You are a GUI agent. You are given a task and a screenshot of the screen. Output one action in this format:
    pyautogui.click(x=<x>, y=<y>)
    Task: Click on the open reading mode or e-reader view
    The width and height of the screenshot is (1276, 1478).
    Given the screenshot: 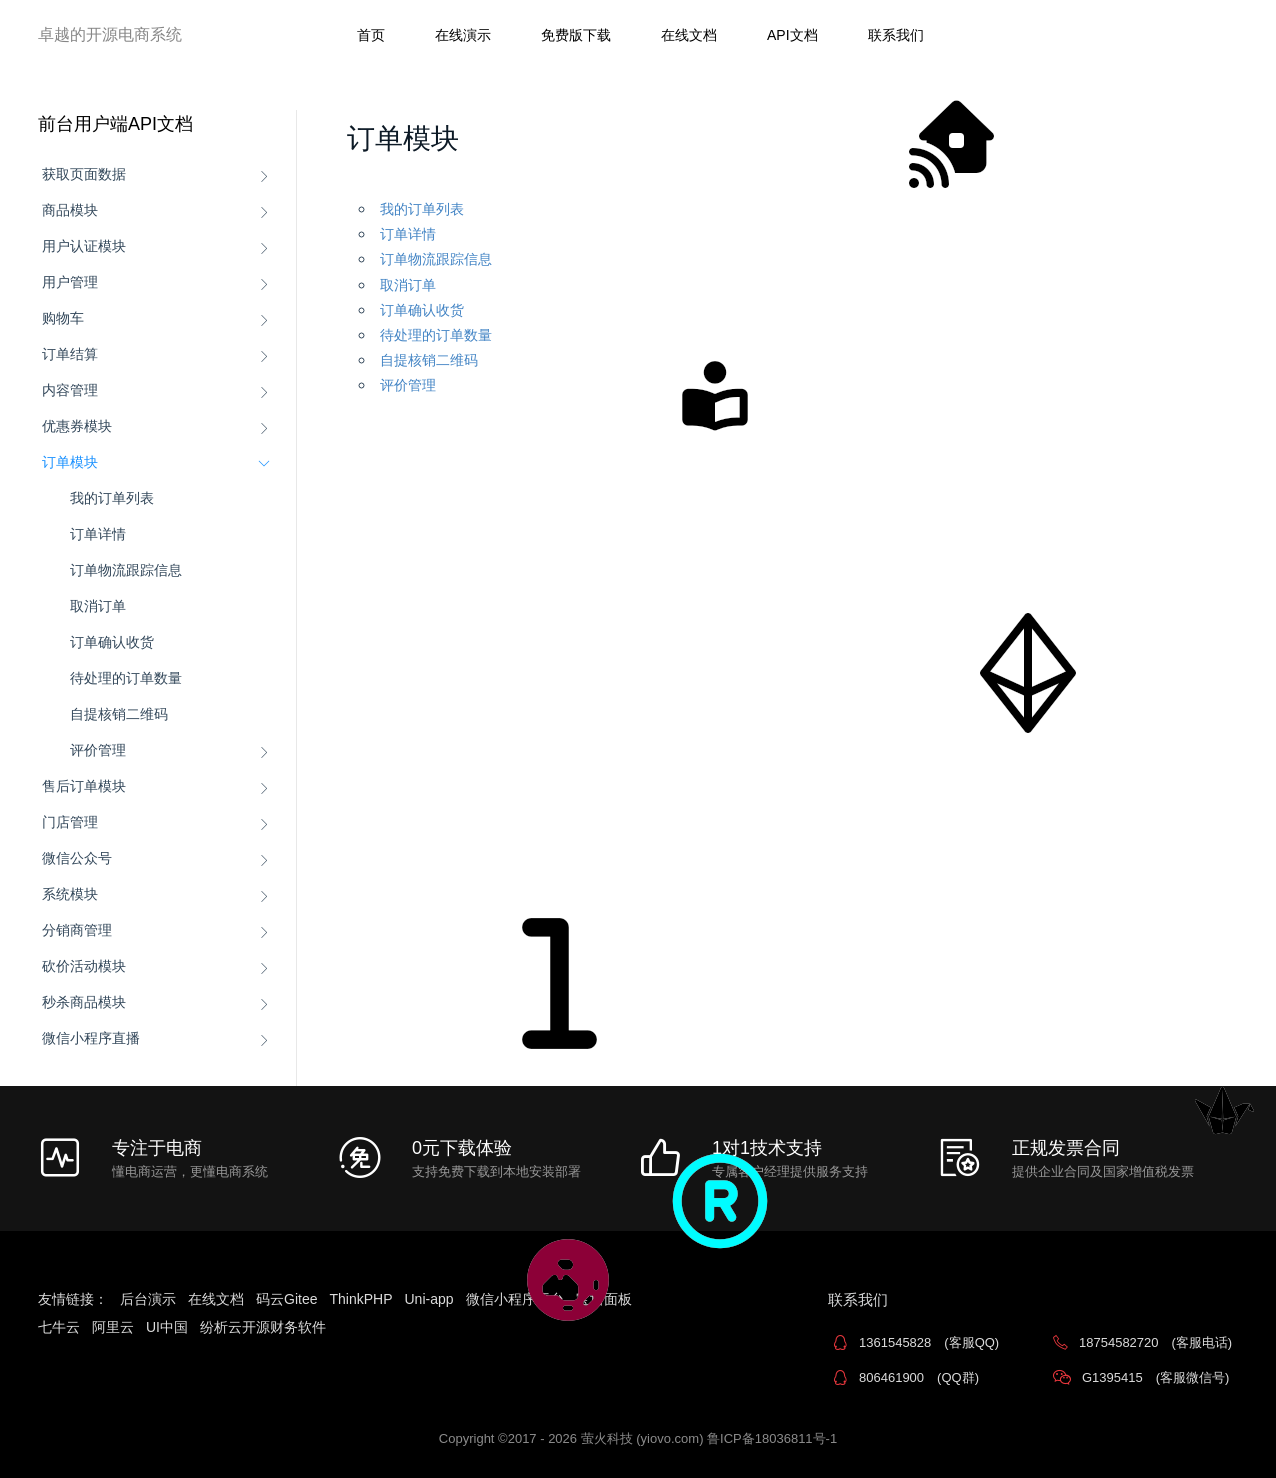 What is the action you would take?
    pyautogui.click(x=715, y=397)
    